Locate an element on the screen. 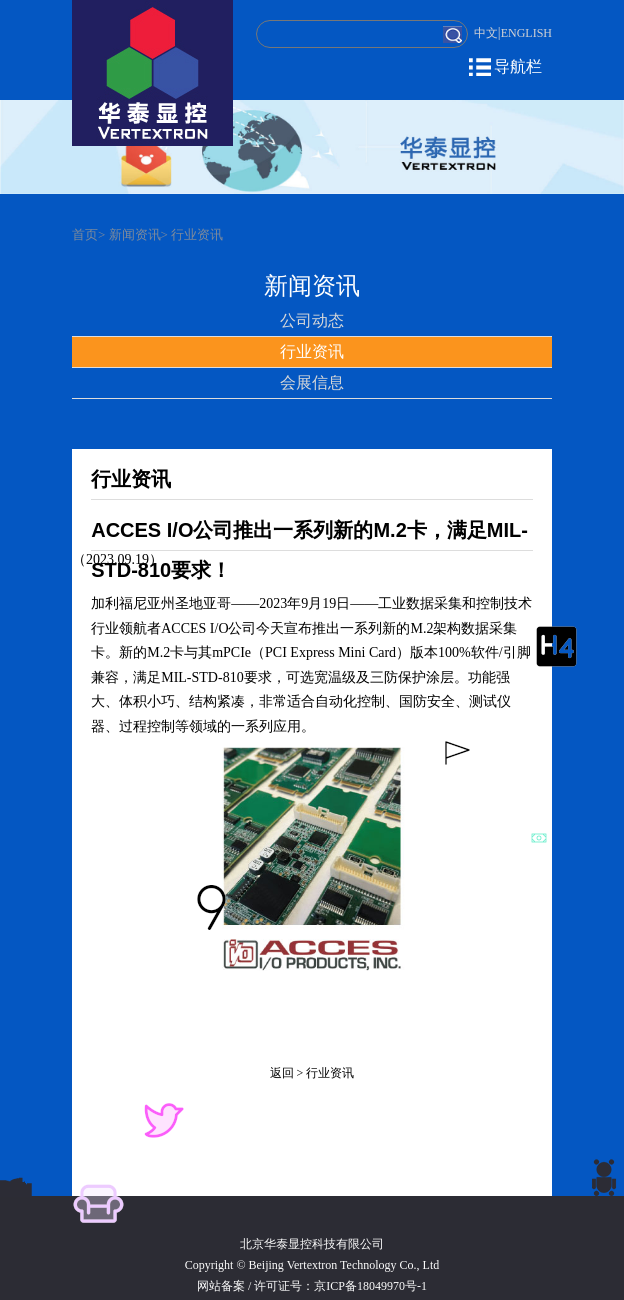  share to twitter is located at coordinates (162, 1119).